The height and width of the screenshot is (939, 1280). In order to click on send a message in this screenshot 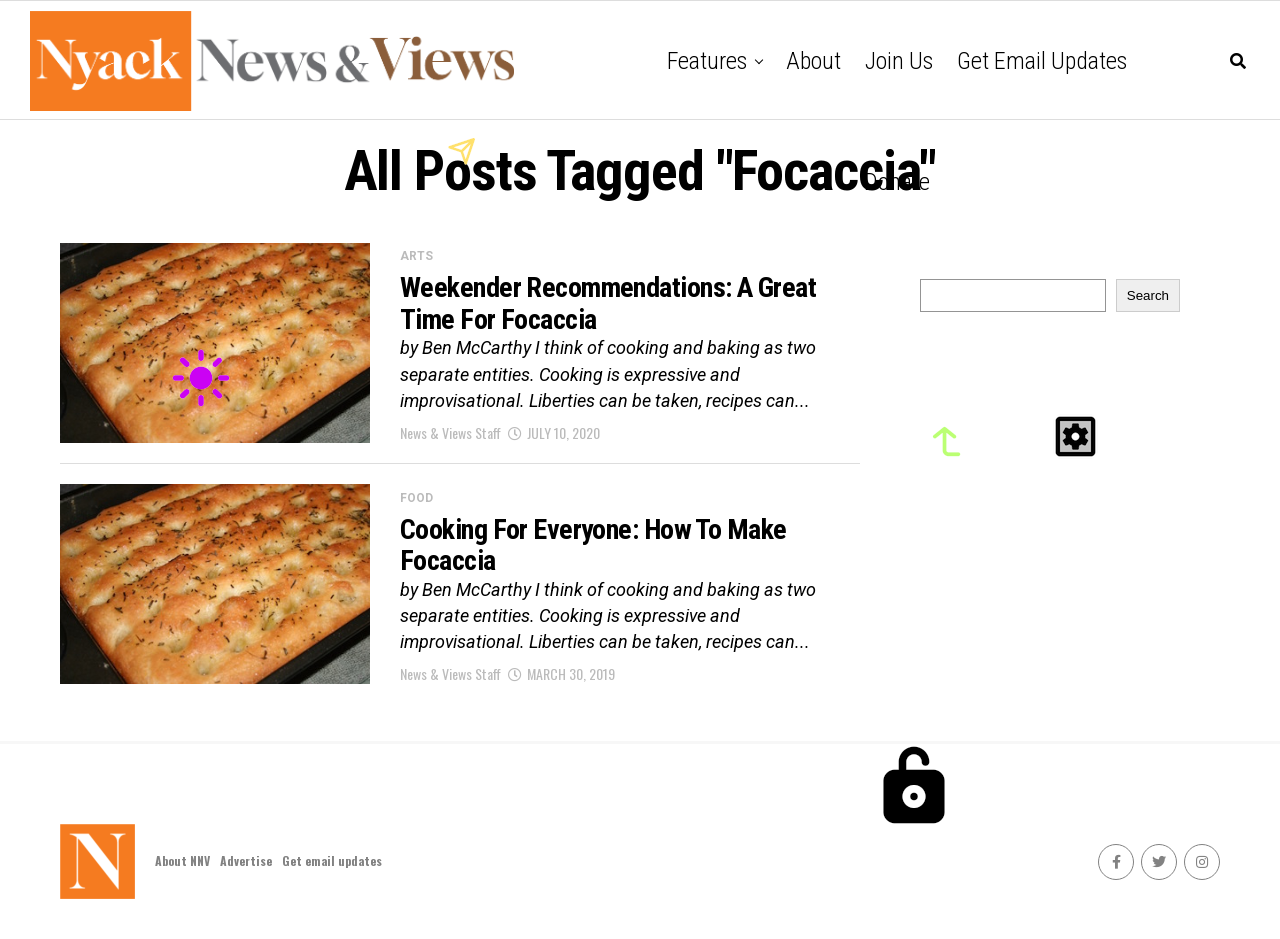, I will do `click(463, 150)`.